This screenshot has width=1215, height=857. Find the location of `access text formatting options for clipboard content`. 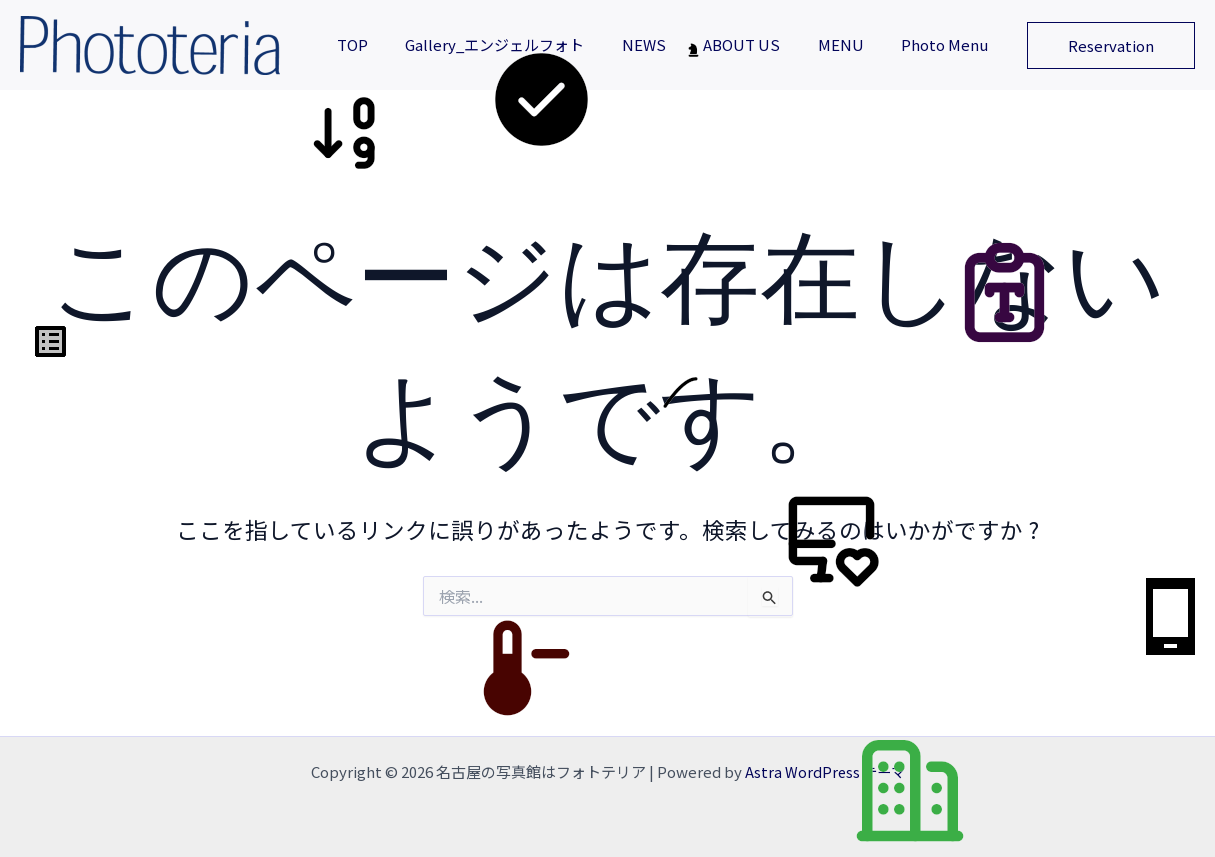

access text formatting options for clipboard content is located at coordinates (1004, 292).